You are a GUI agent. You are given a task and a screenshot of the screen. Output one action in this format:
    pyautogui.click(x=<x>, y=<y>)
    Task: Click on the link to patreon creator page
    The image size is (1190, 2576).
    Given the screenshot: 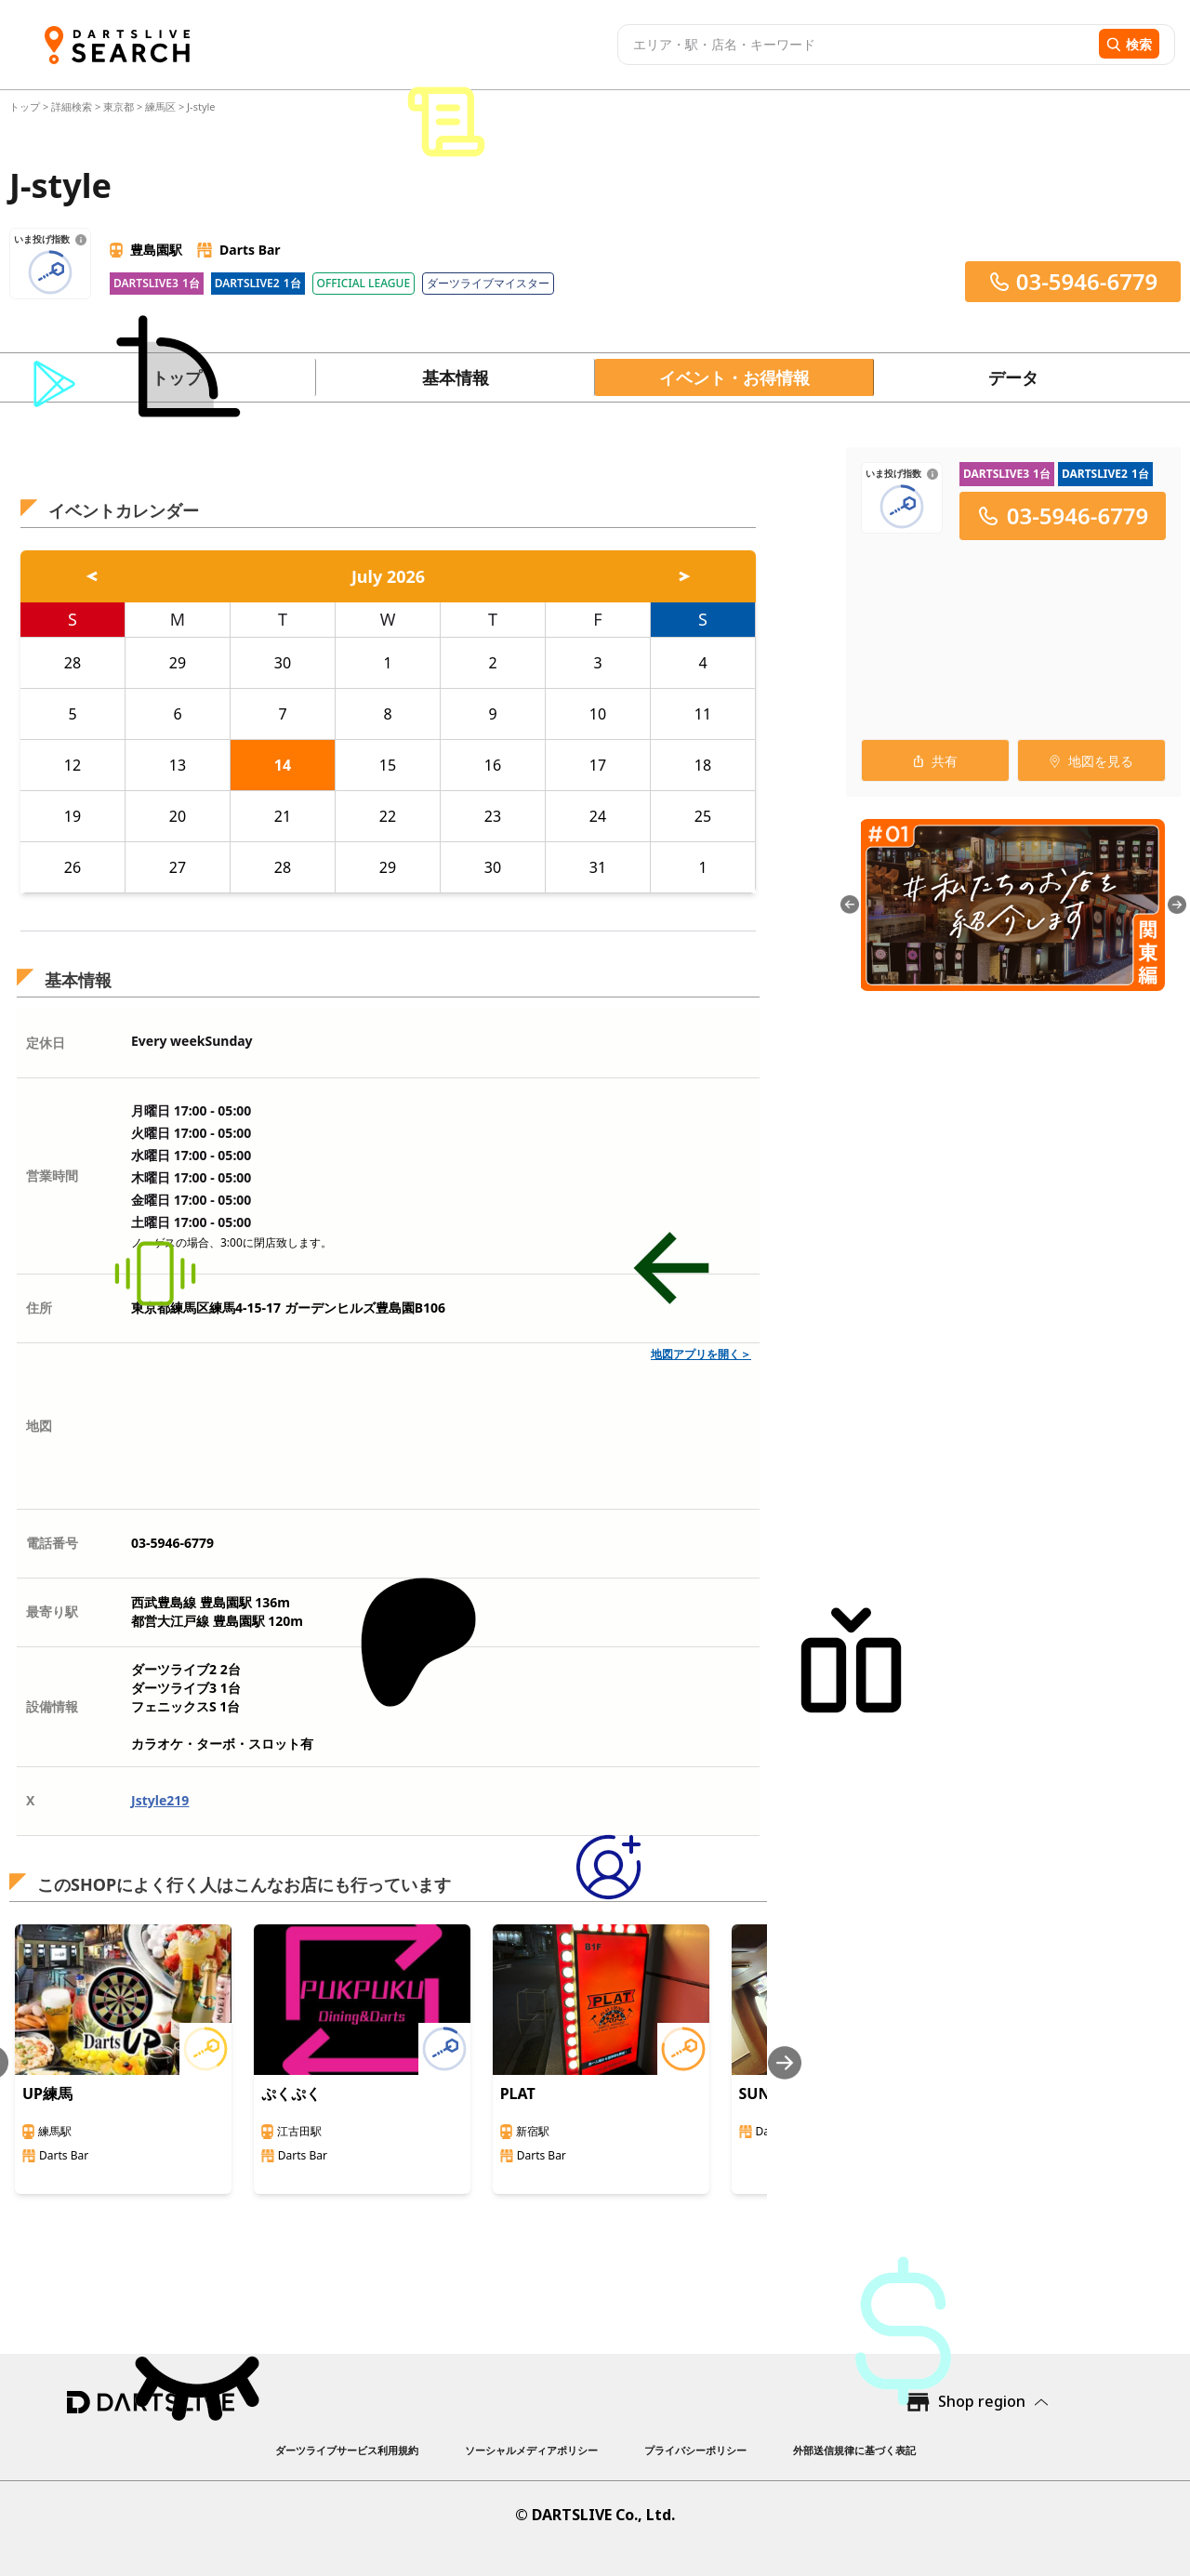 What is the action you would take?
    pyautogui.click(x=414, y=1640)
    